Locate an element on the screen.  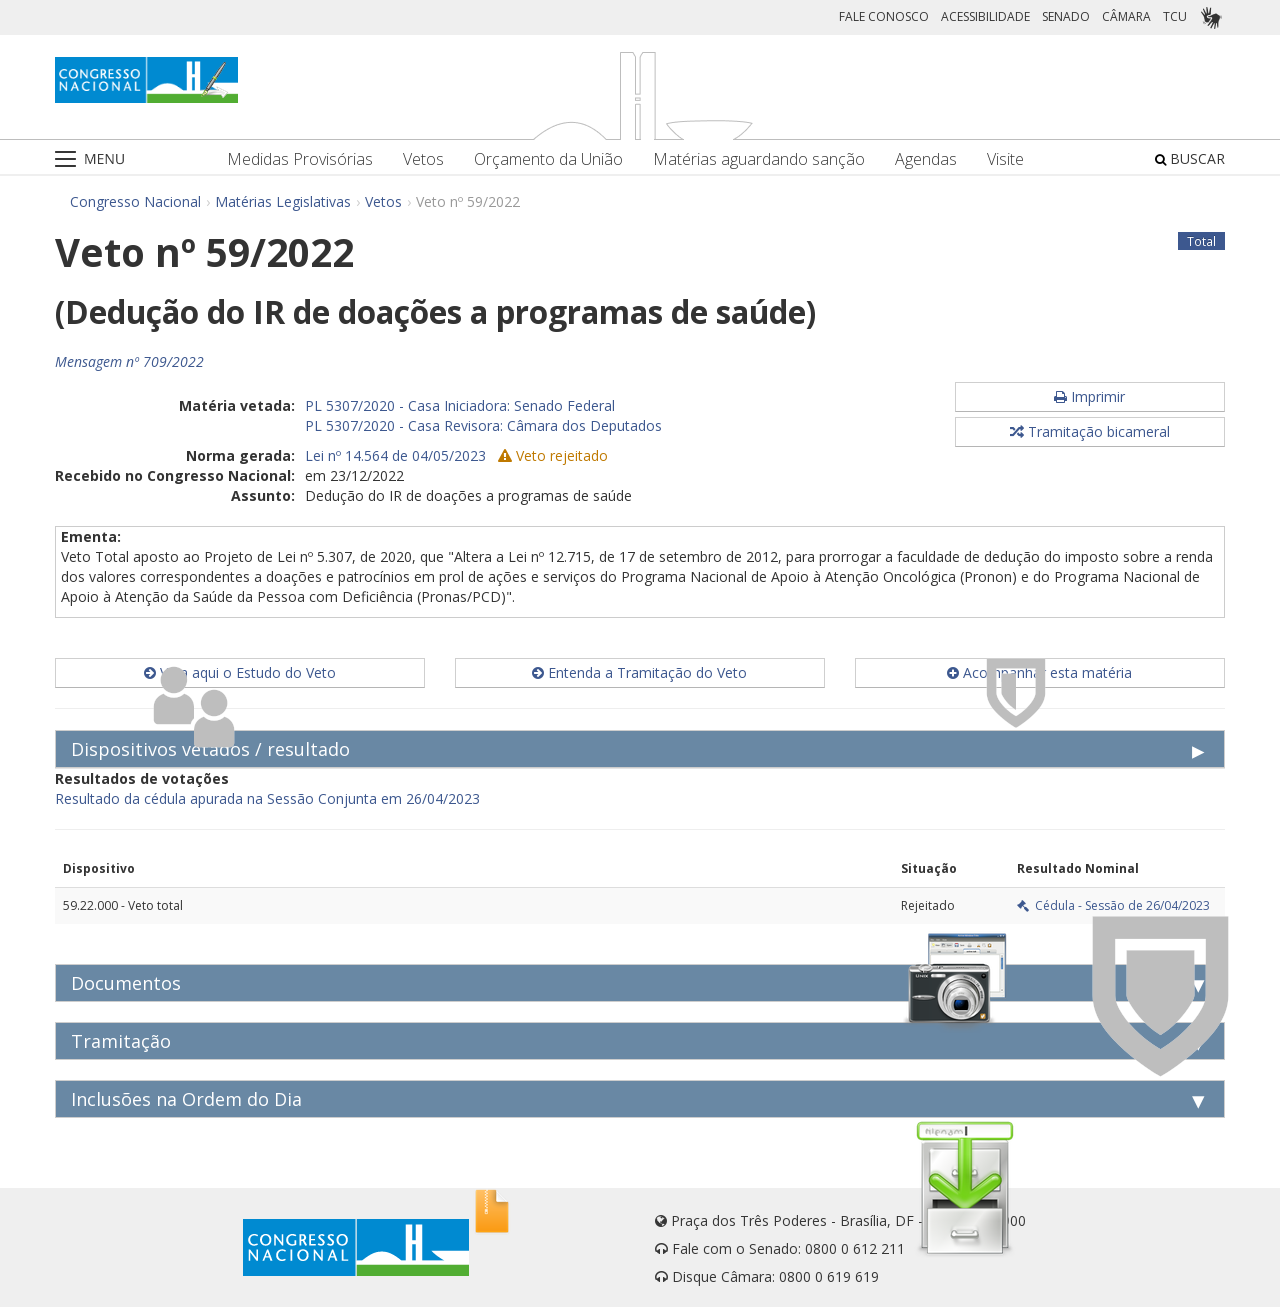
compressed tar archive file (.tar.lzma) is located at coordinates (492, 1212).